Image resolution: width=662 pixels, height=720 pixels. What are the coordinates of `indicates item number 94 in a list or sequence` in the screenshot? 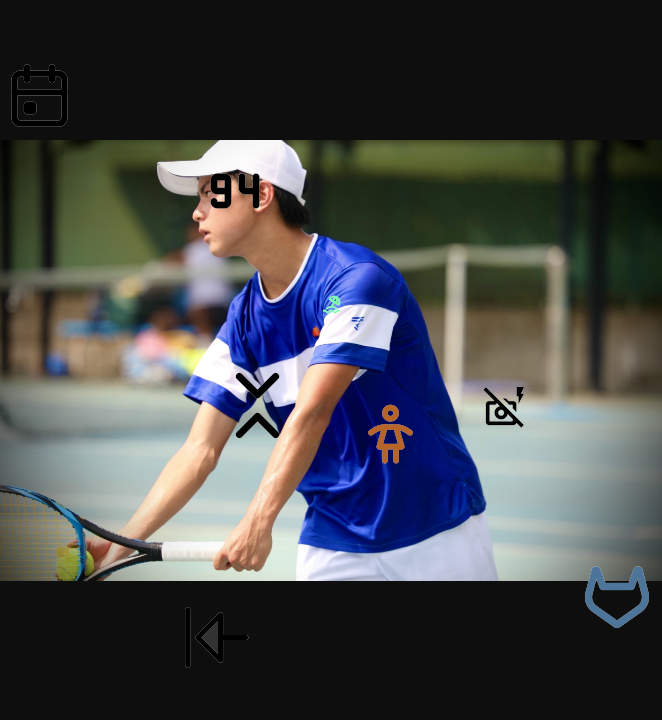 It's located at (235, 191).